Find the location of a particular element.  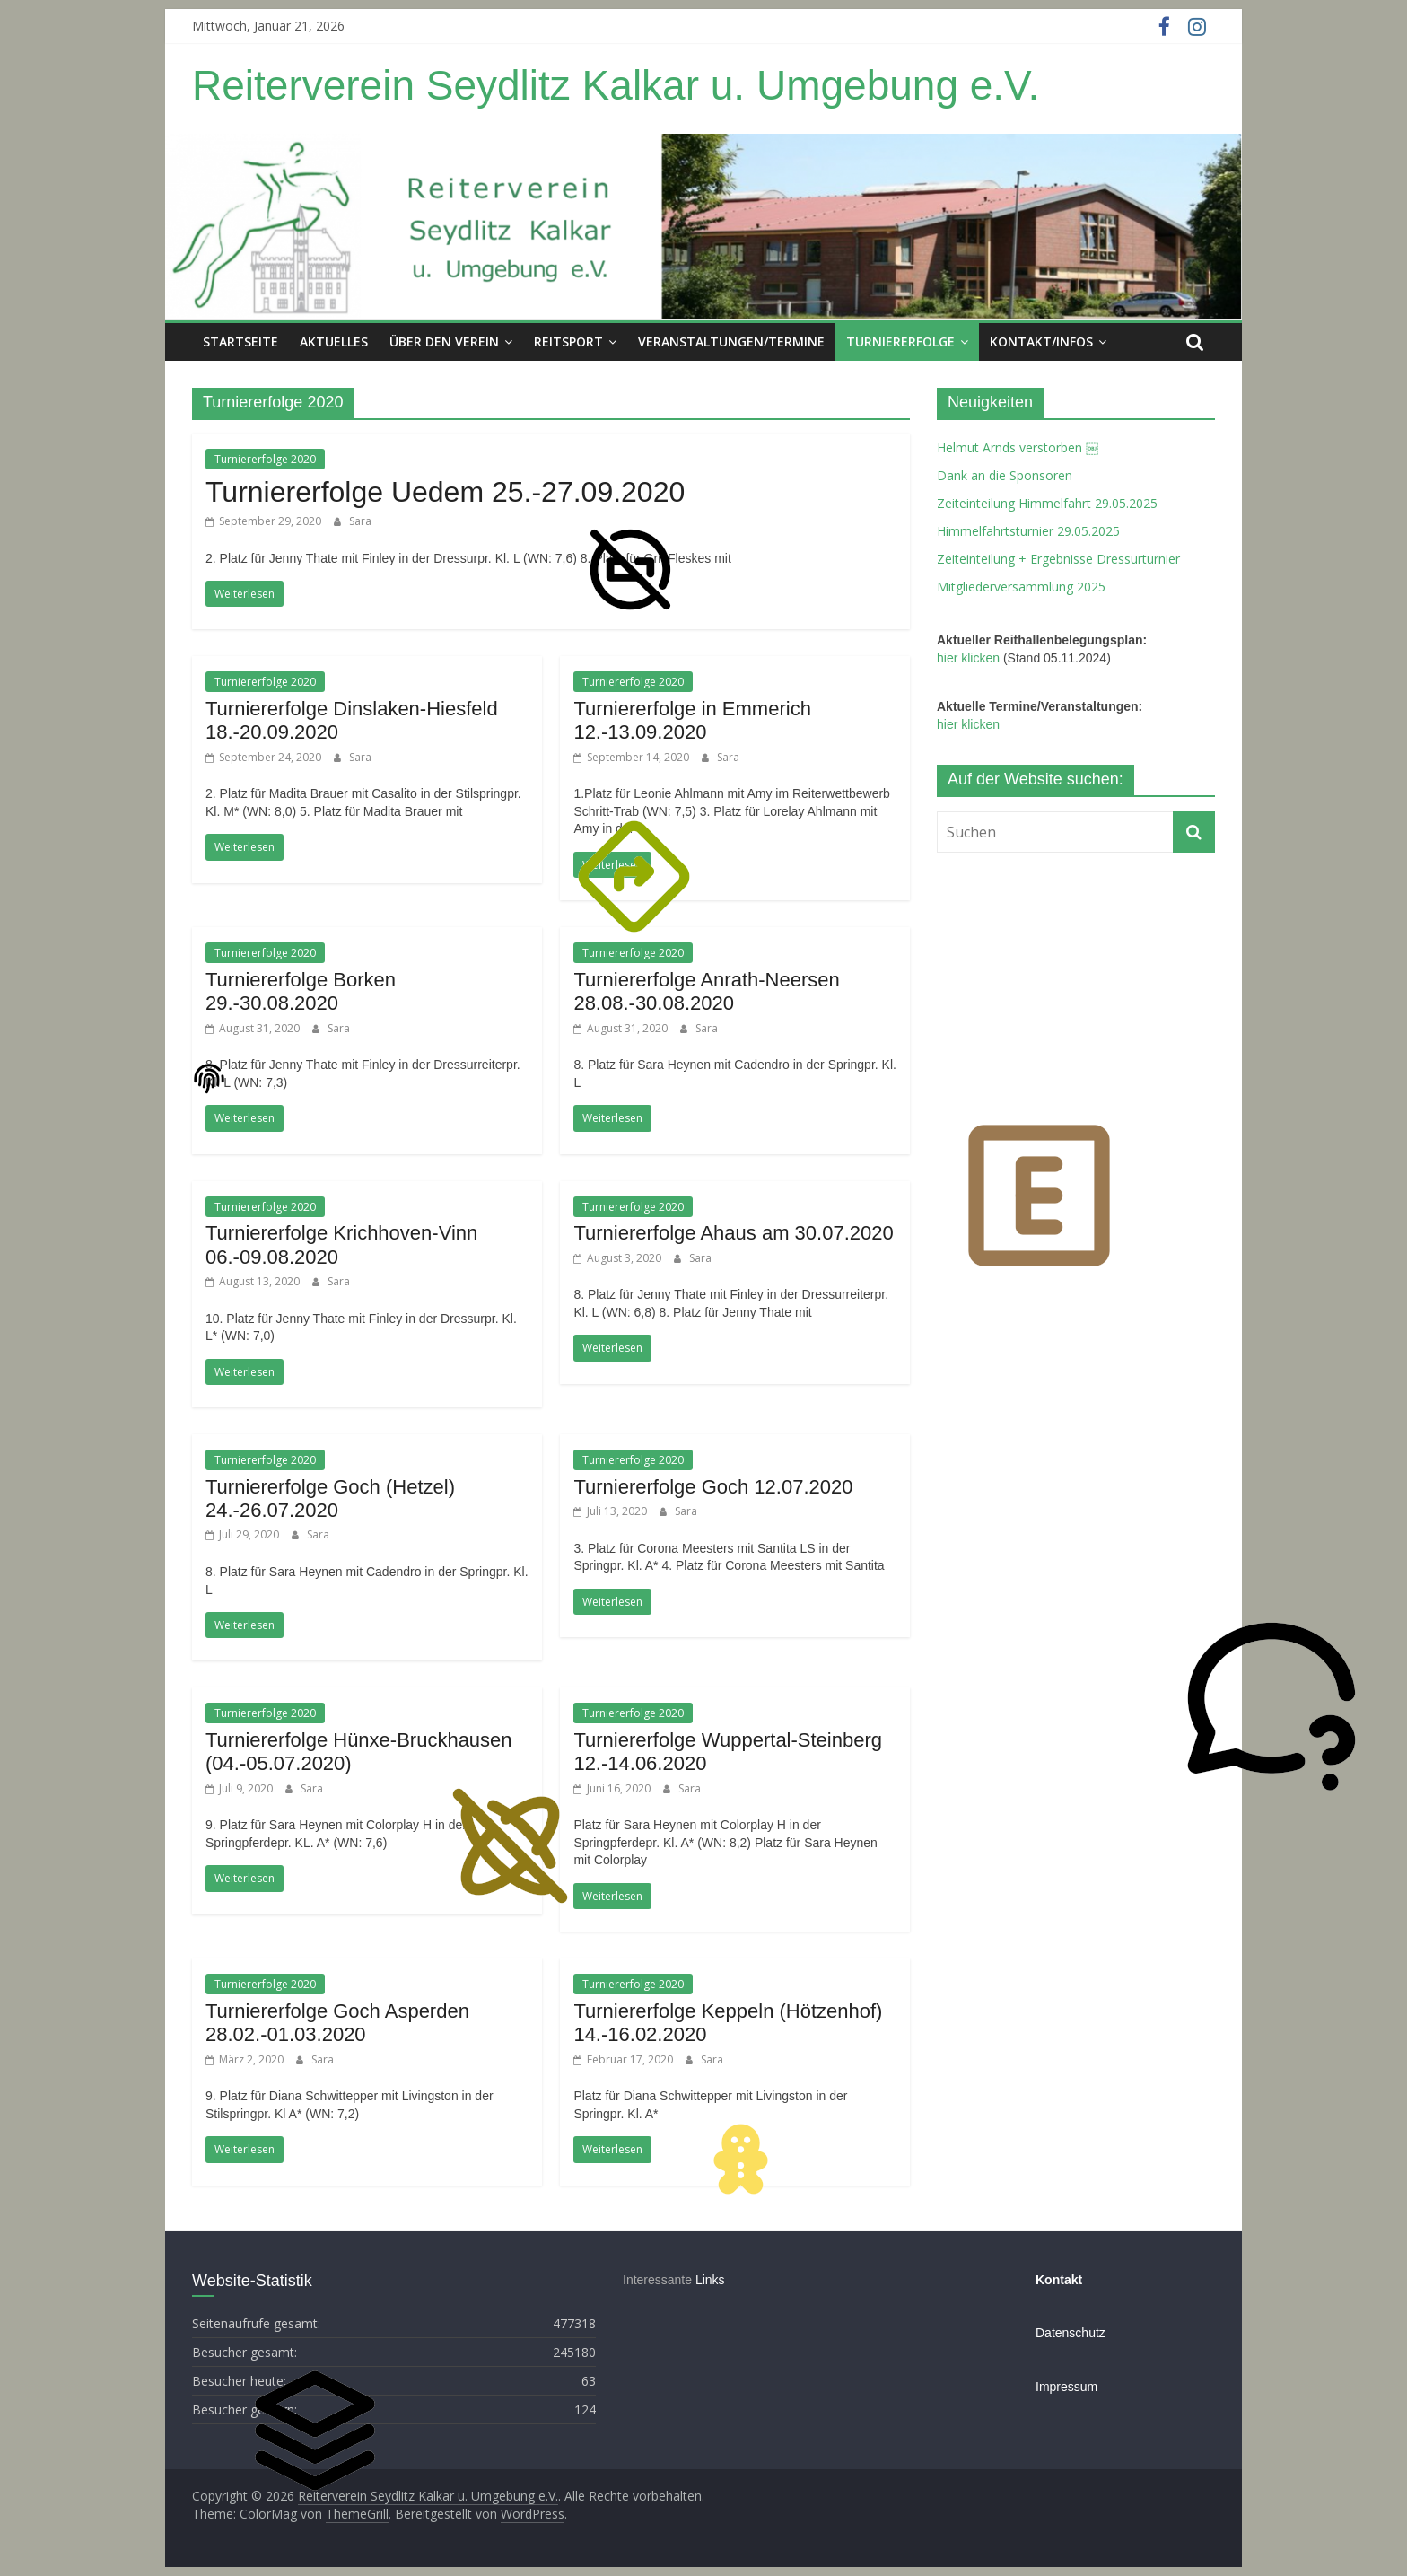

indicates explicit content warning is located at coordinates (1039, 1196).